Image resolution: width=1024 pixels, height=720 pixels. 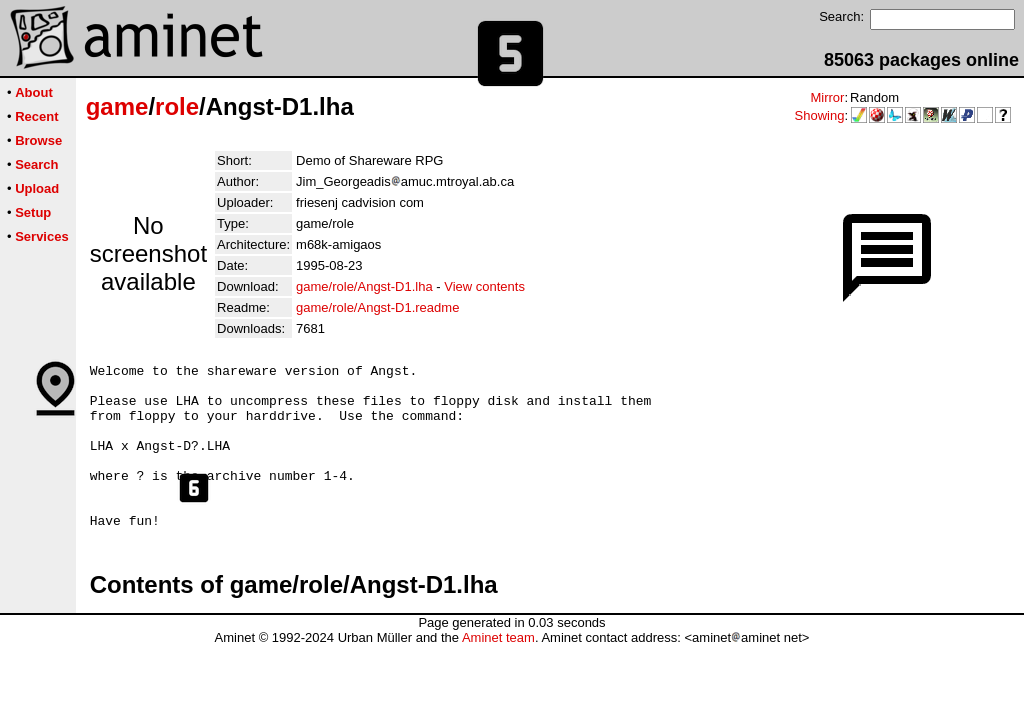 What do you see at coordinates (887, 258) in the screenshot?
I see `open messages or chat` at bounding box center [887, 258].